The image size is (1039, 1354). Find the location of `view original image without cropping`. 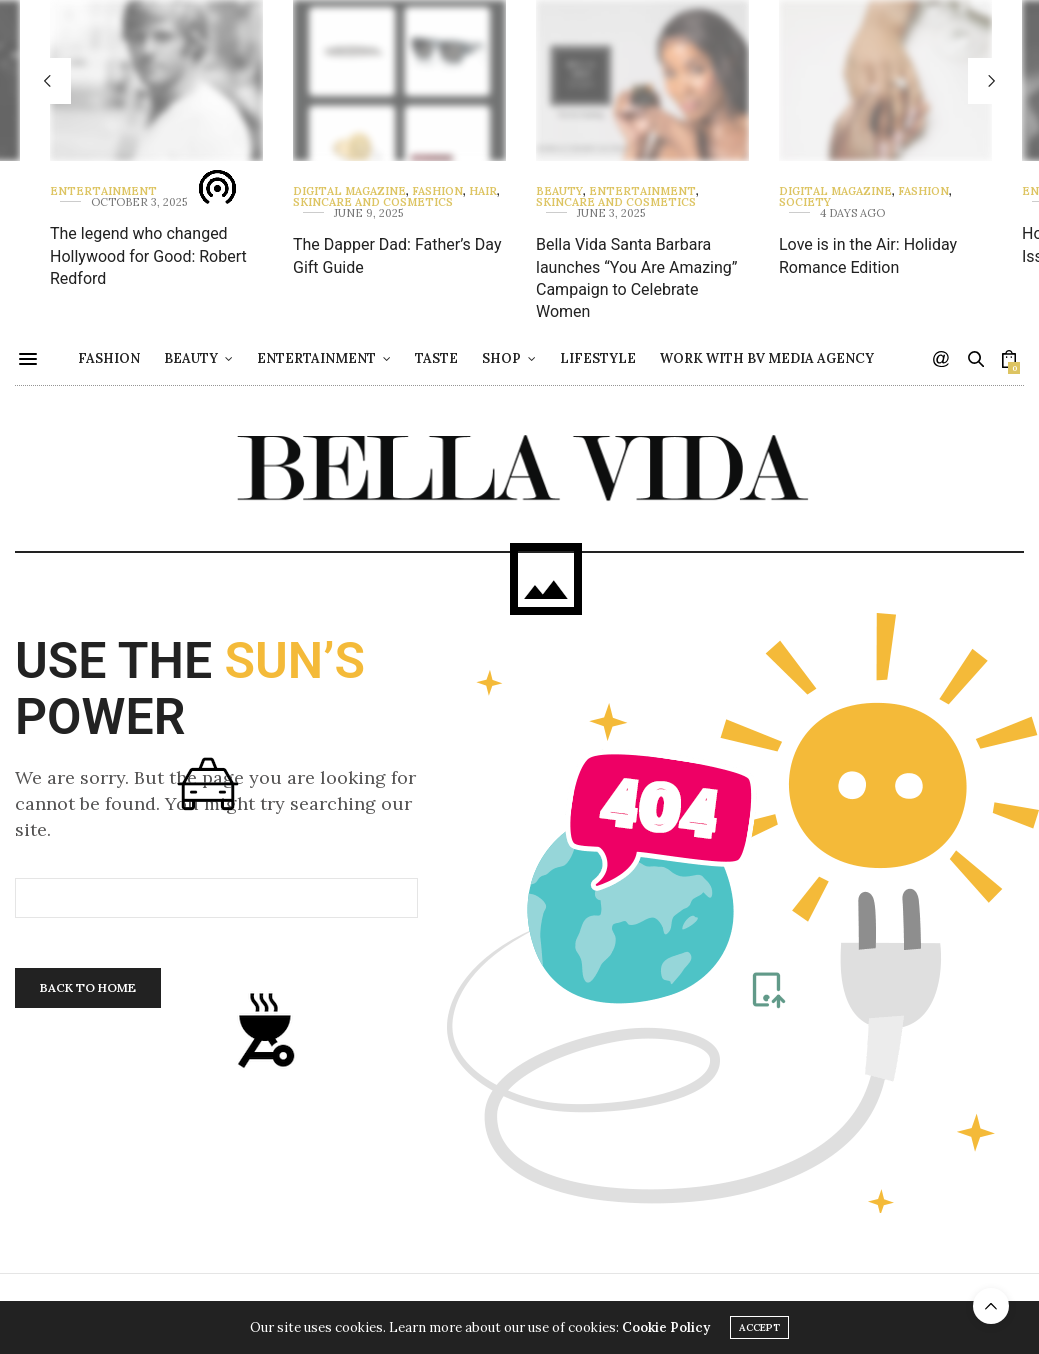

view original image without cropping is located at coordinates (546, 579).